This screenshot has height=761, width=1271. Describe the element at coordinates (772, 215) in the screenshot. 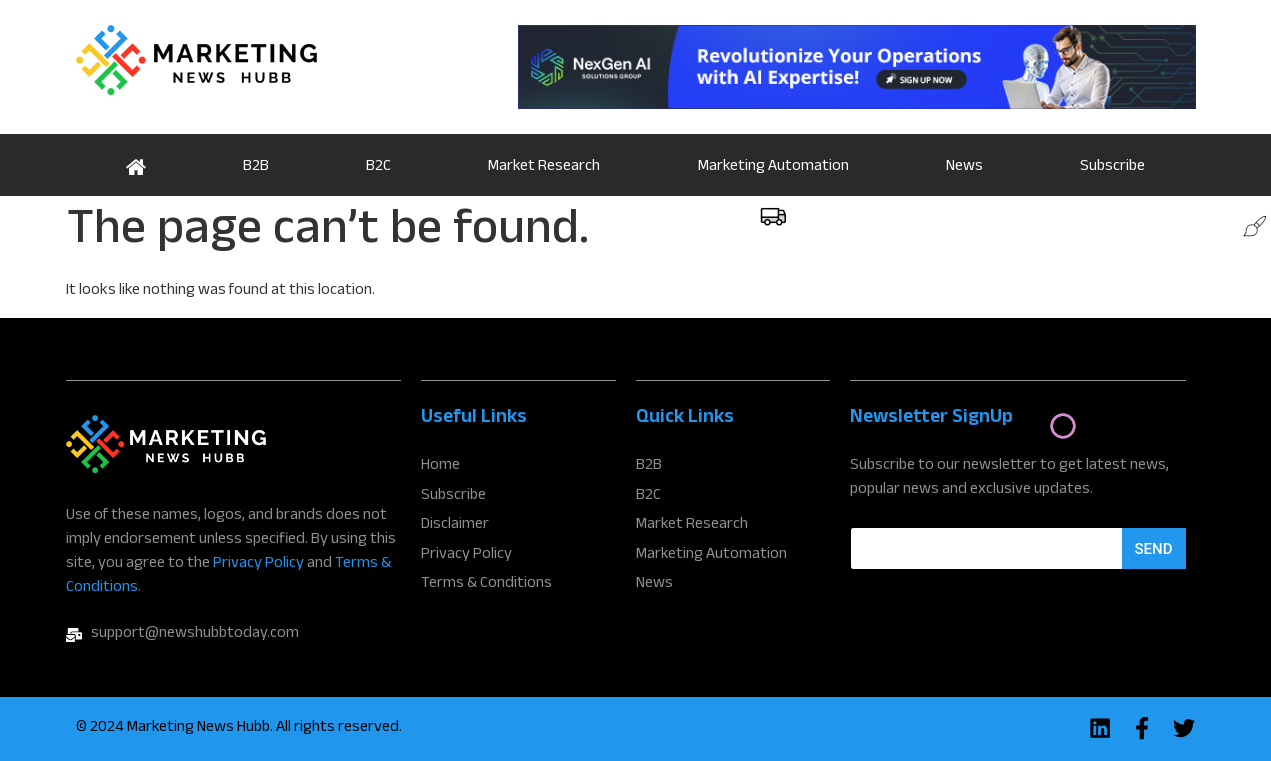

I see `track your delivery status` at that location.